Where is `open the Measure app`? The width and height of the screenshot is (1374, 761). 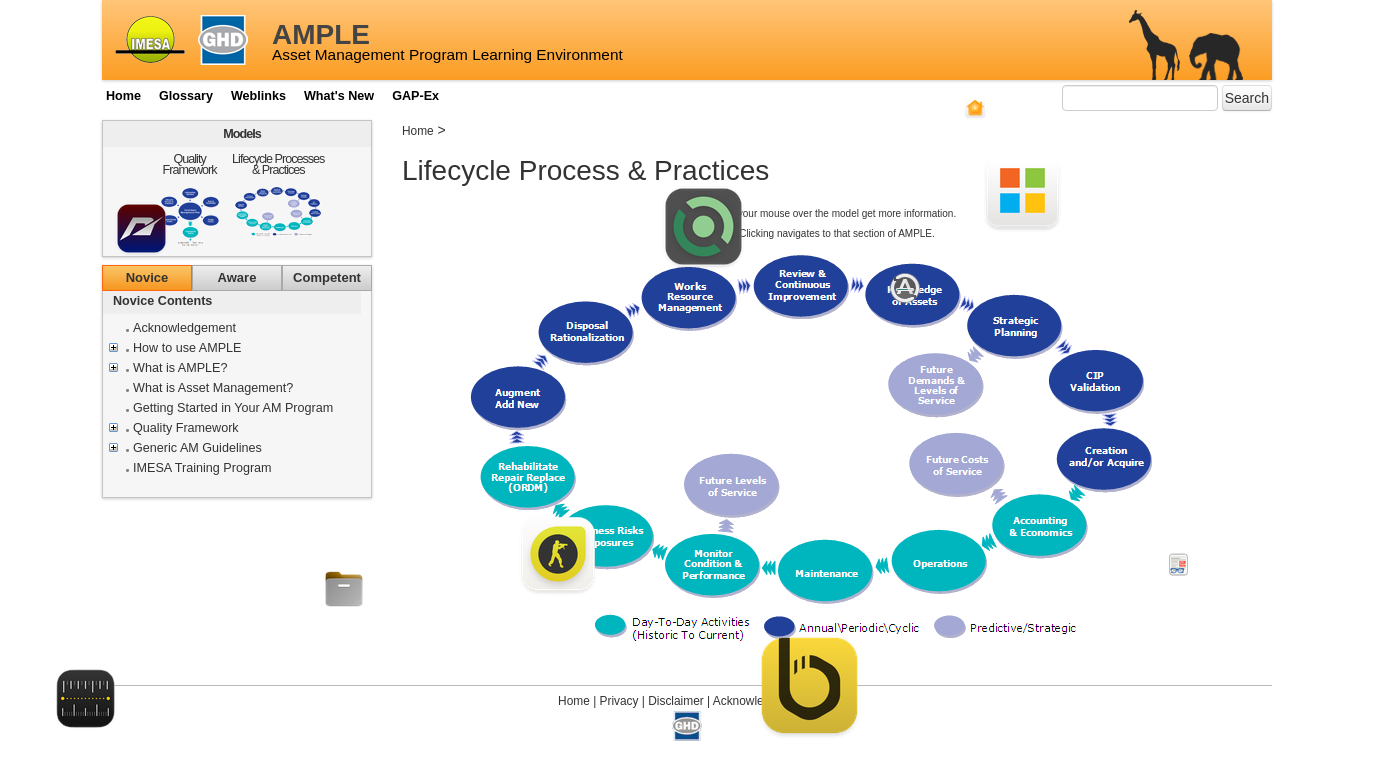 open the Measure app is located at coordinates (85, 698).